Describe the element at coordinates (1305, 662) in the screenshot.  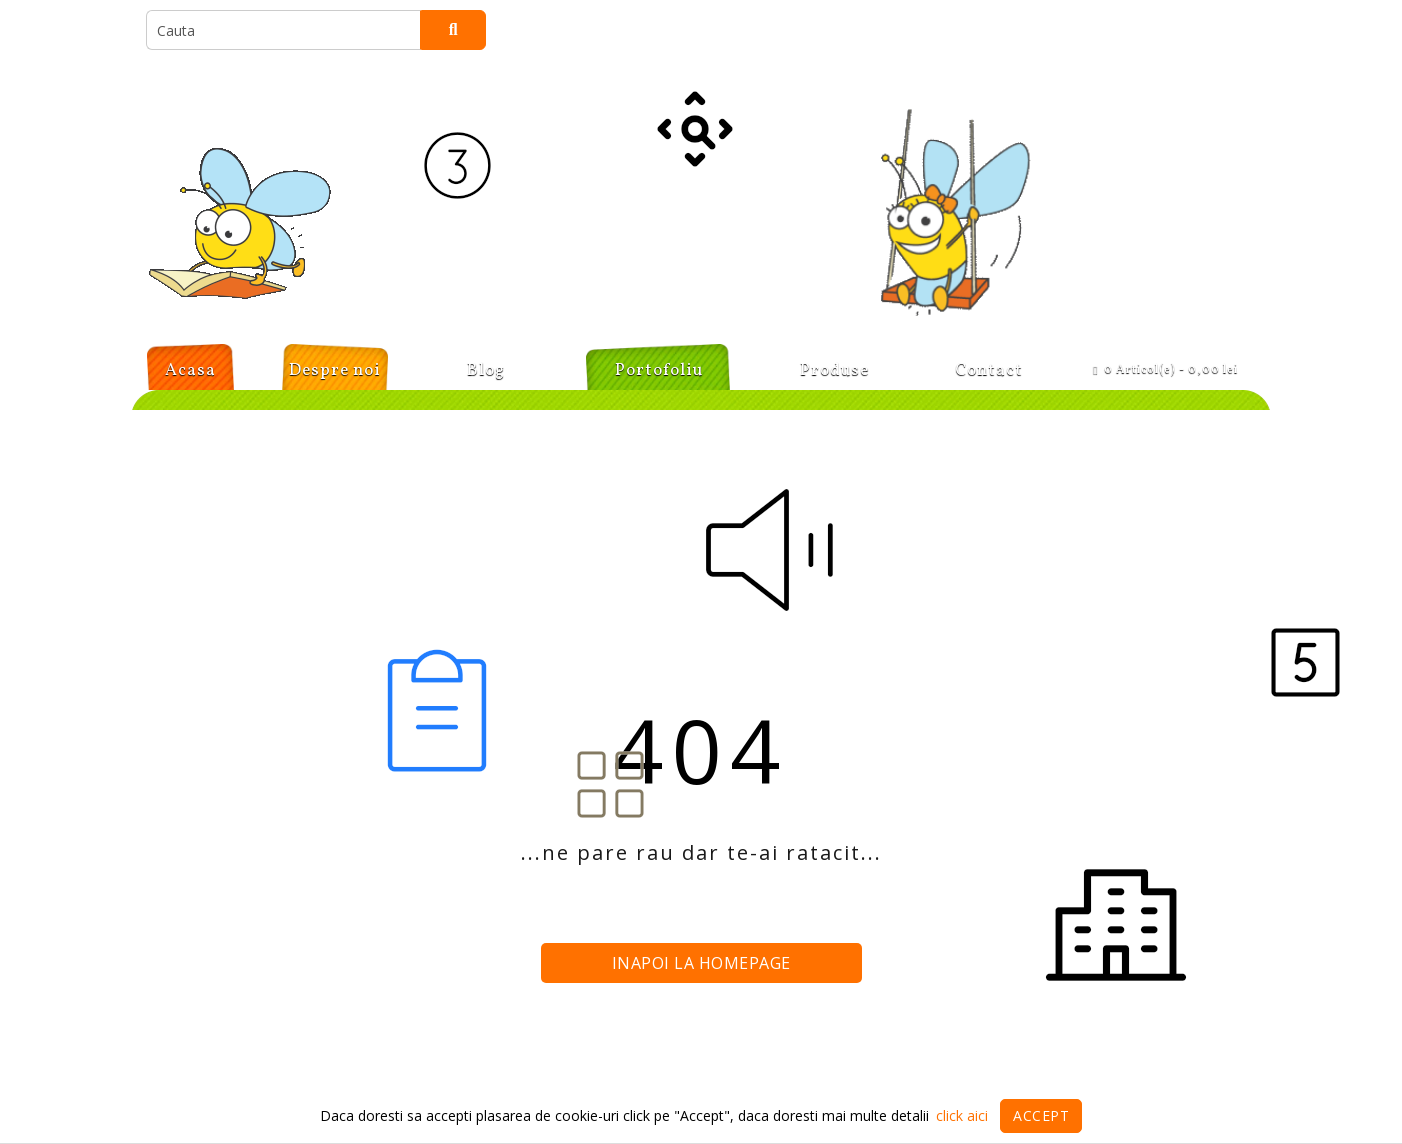
I see `select or navigate to item number five` at that location.